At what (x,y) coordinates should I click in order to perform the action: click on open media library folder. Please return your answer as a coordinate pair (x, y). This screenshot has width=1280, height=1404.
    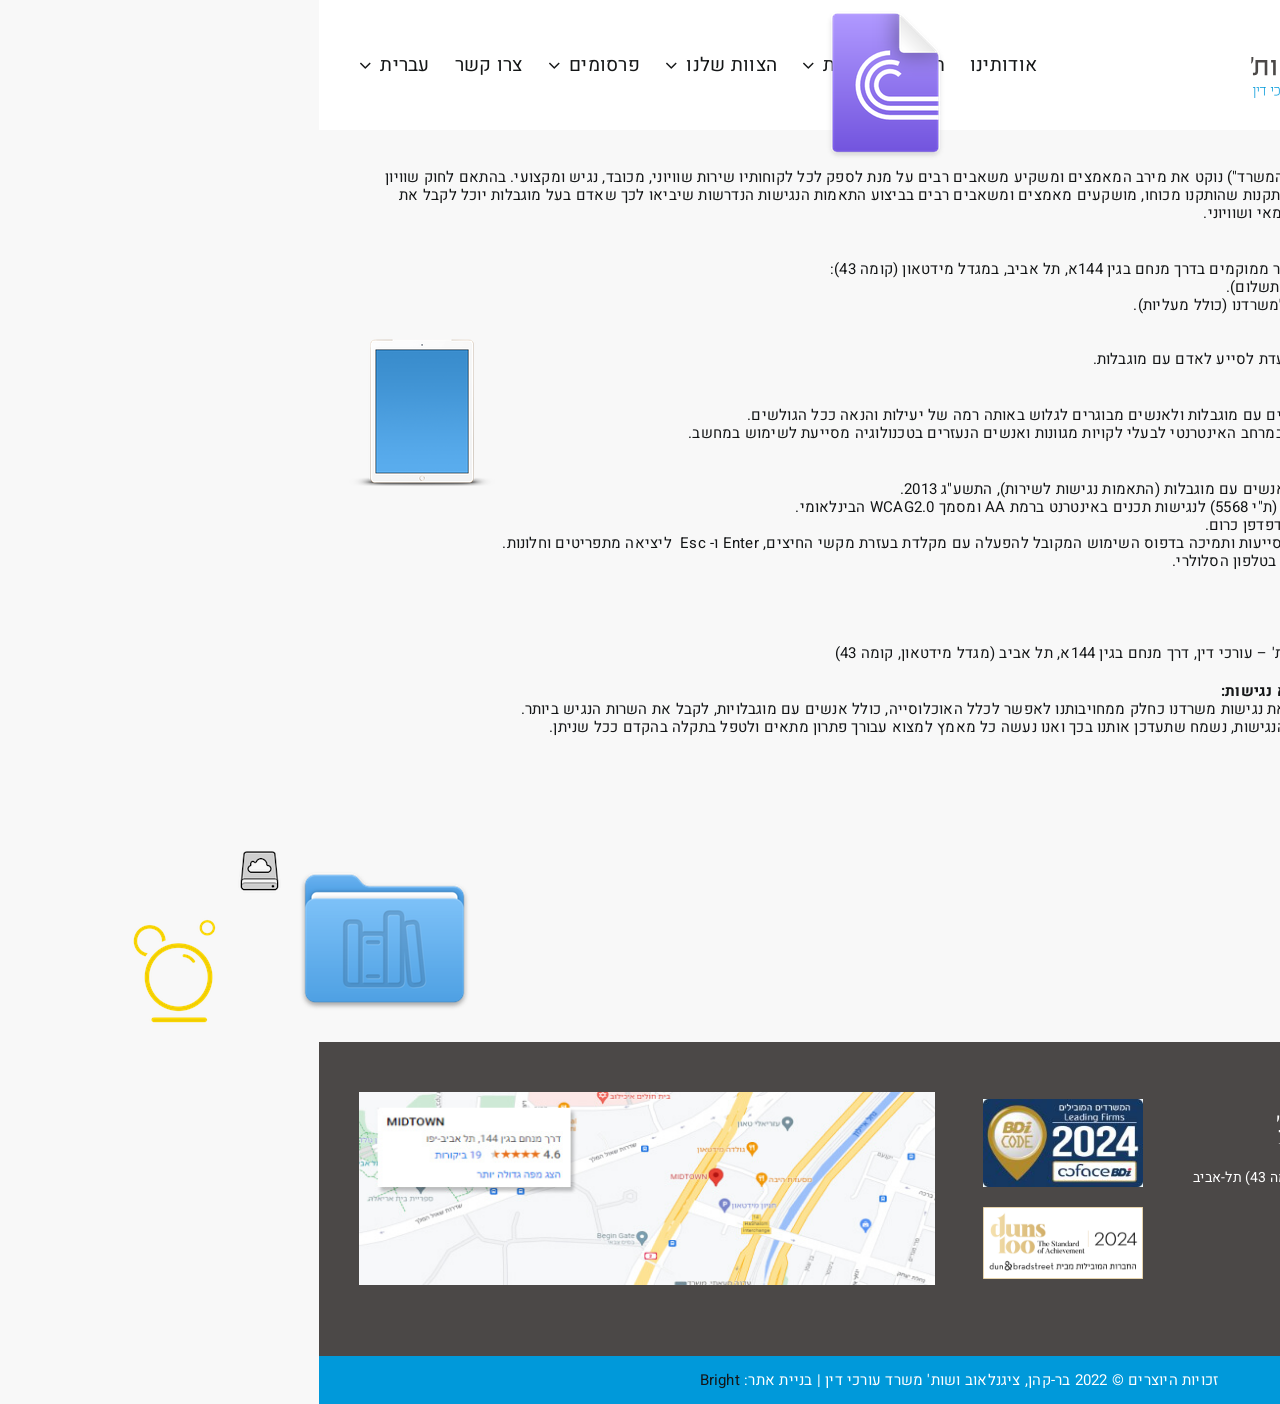
    Looking at the image, I should click on (384, 938).